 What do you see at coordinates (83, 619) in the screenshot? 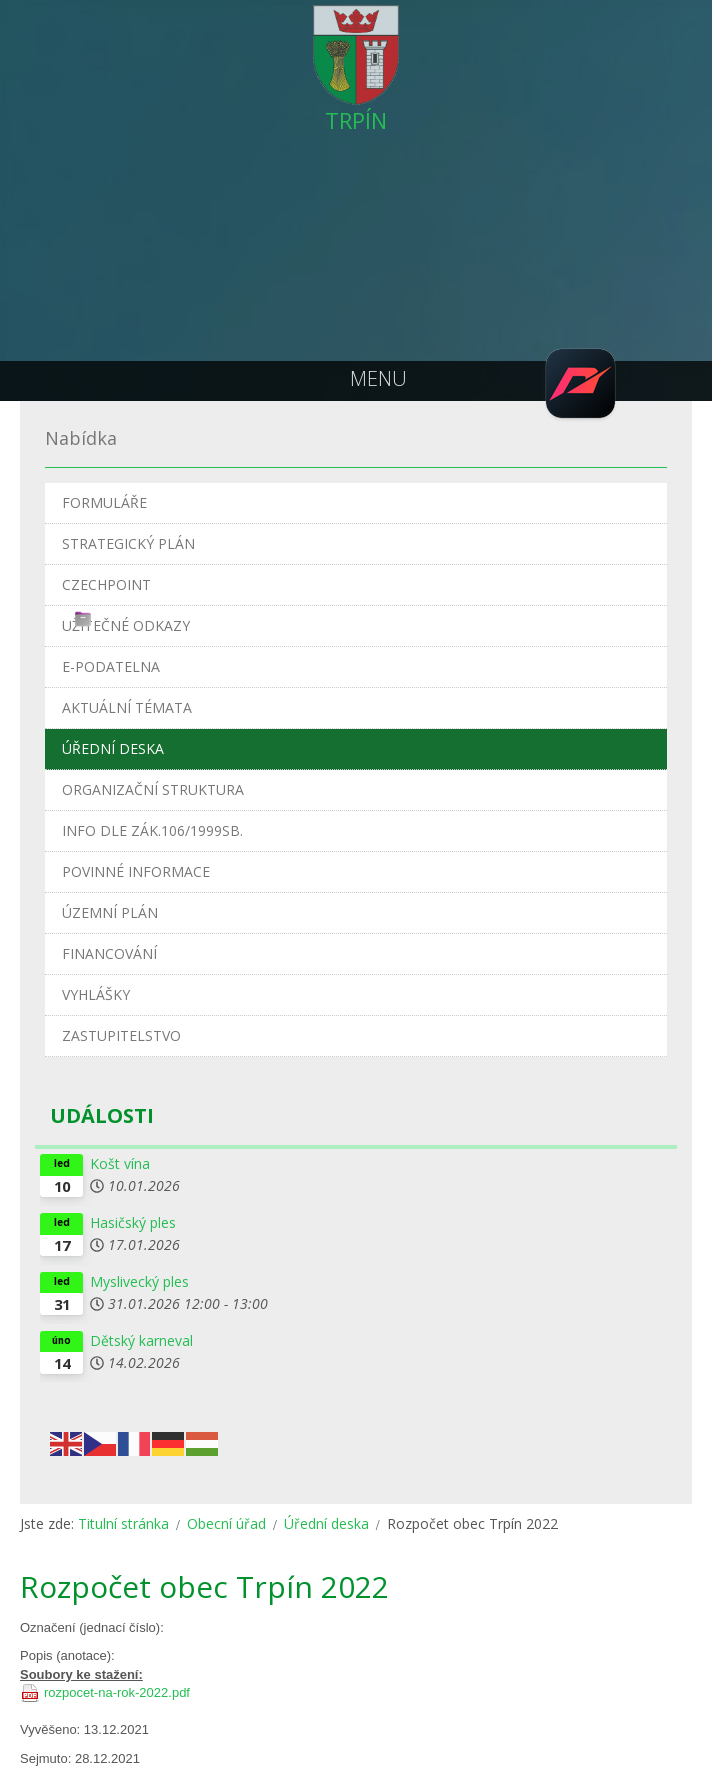
I see `open the nautilus file manager` at bounding box center [83, 619].